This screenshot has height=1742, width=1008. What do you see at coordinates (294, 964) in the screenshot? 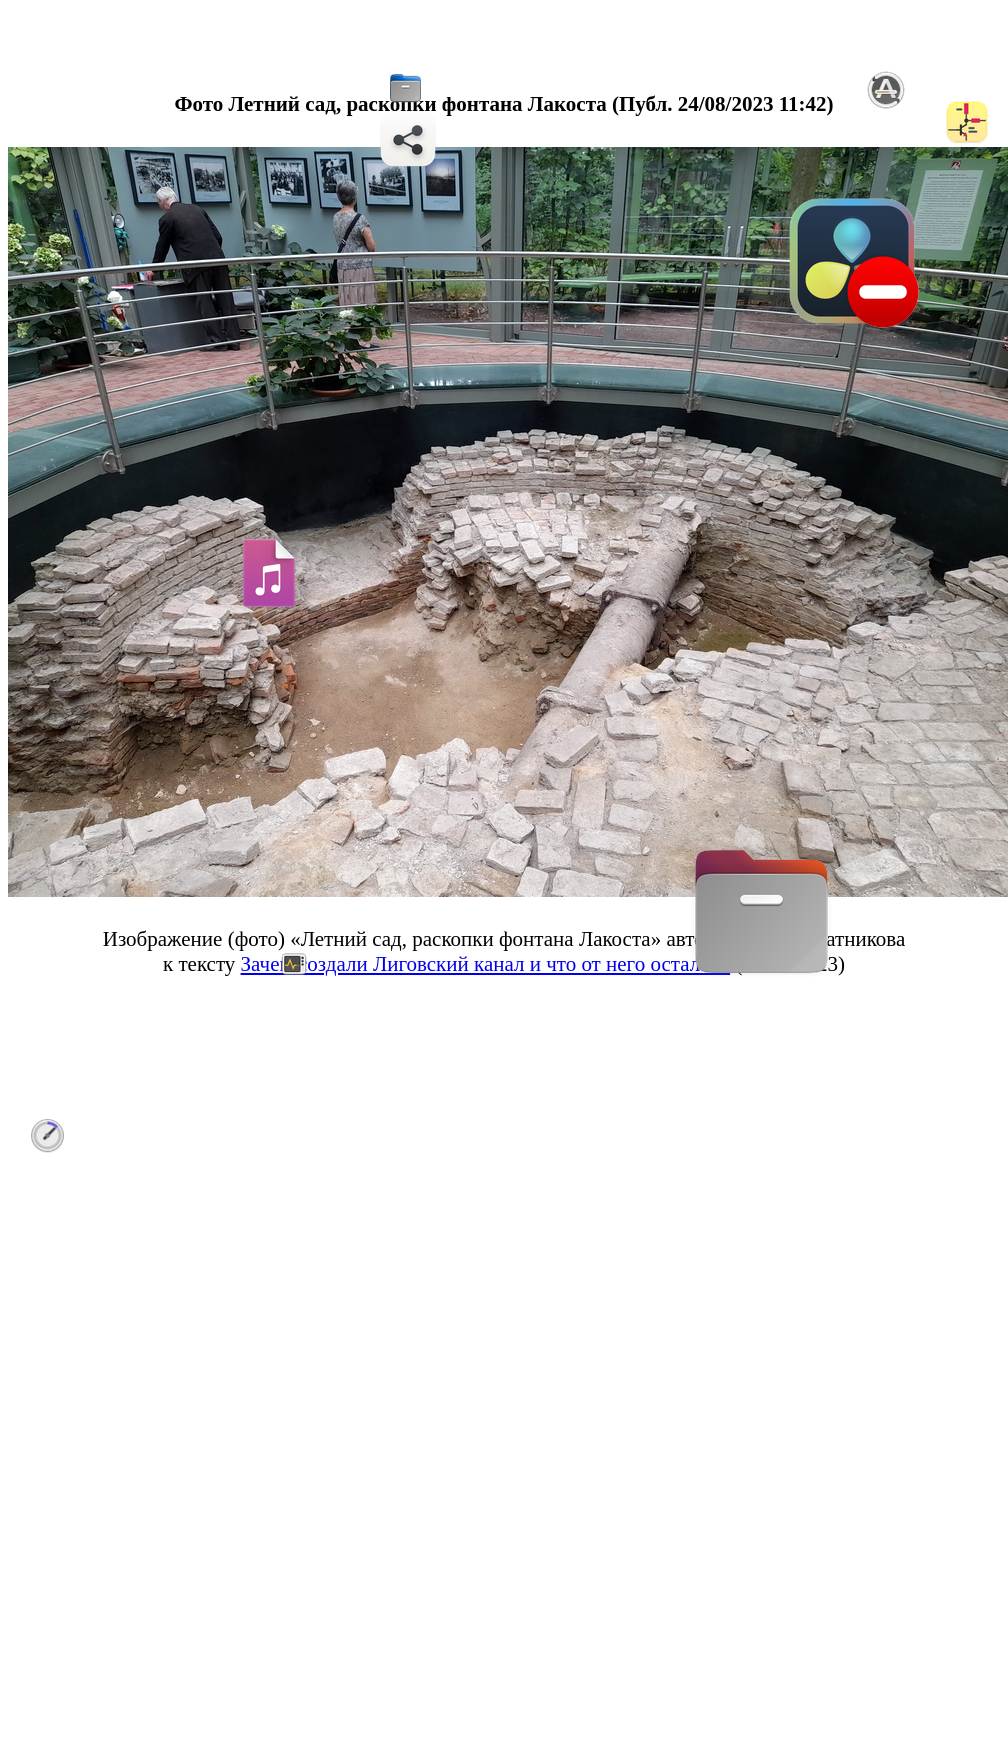
I see `open system monitor application` at bounding box center [294, 964].